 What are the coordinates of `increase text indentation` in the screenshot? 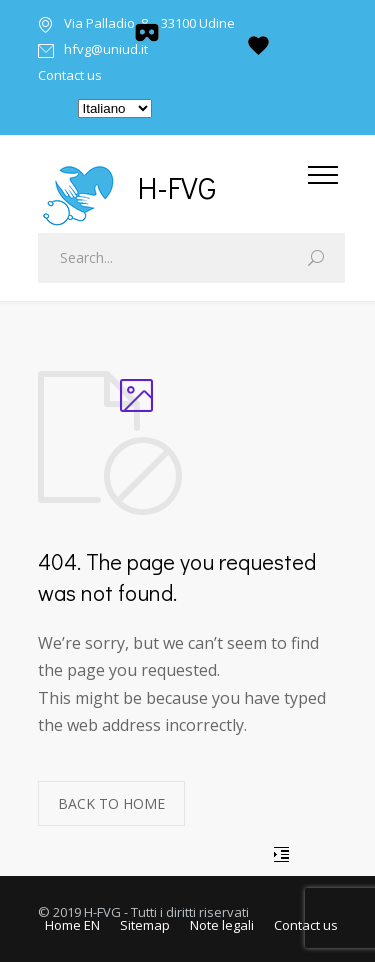 It's located at (281, 854).